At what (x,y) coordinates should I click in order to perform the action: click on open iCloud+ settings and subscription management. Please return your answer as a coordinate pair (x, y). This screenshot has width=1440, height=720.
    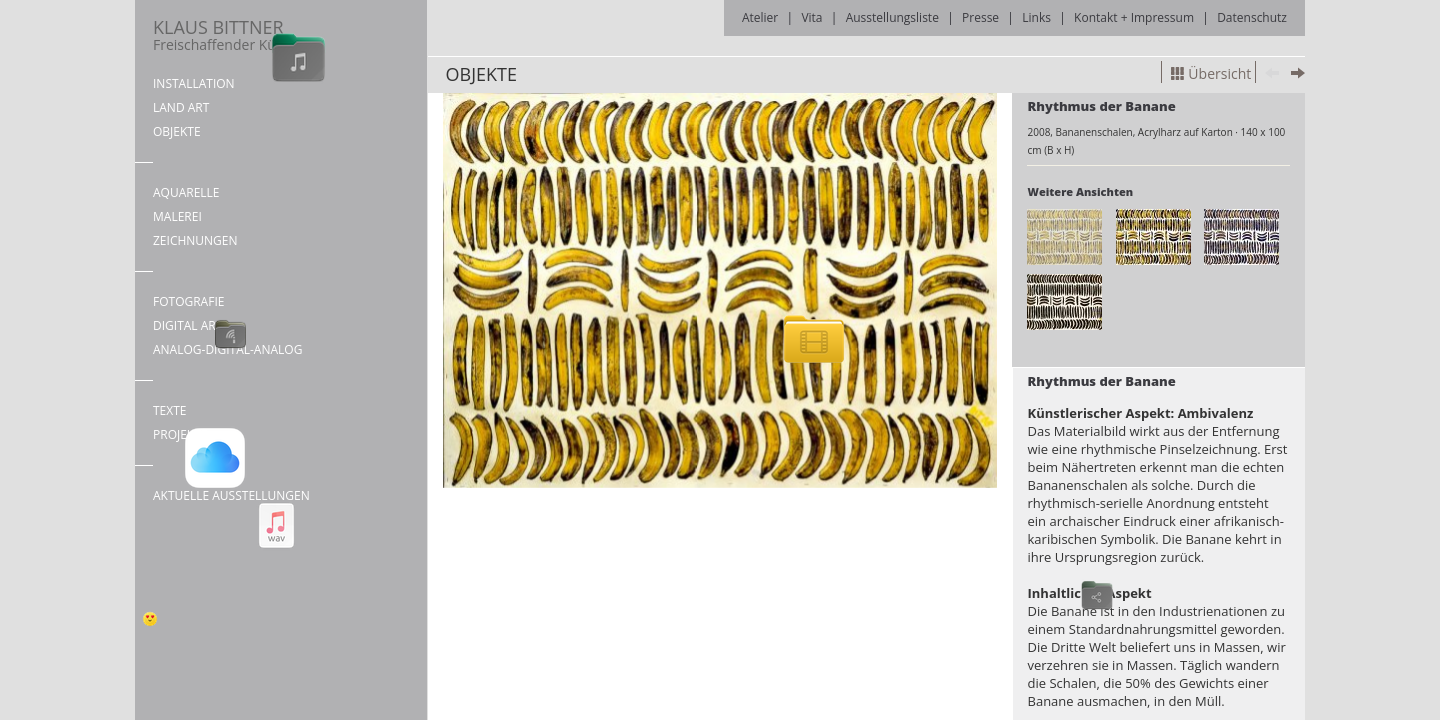
    Looking at the image, I should click on (215, 458).